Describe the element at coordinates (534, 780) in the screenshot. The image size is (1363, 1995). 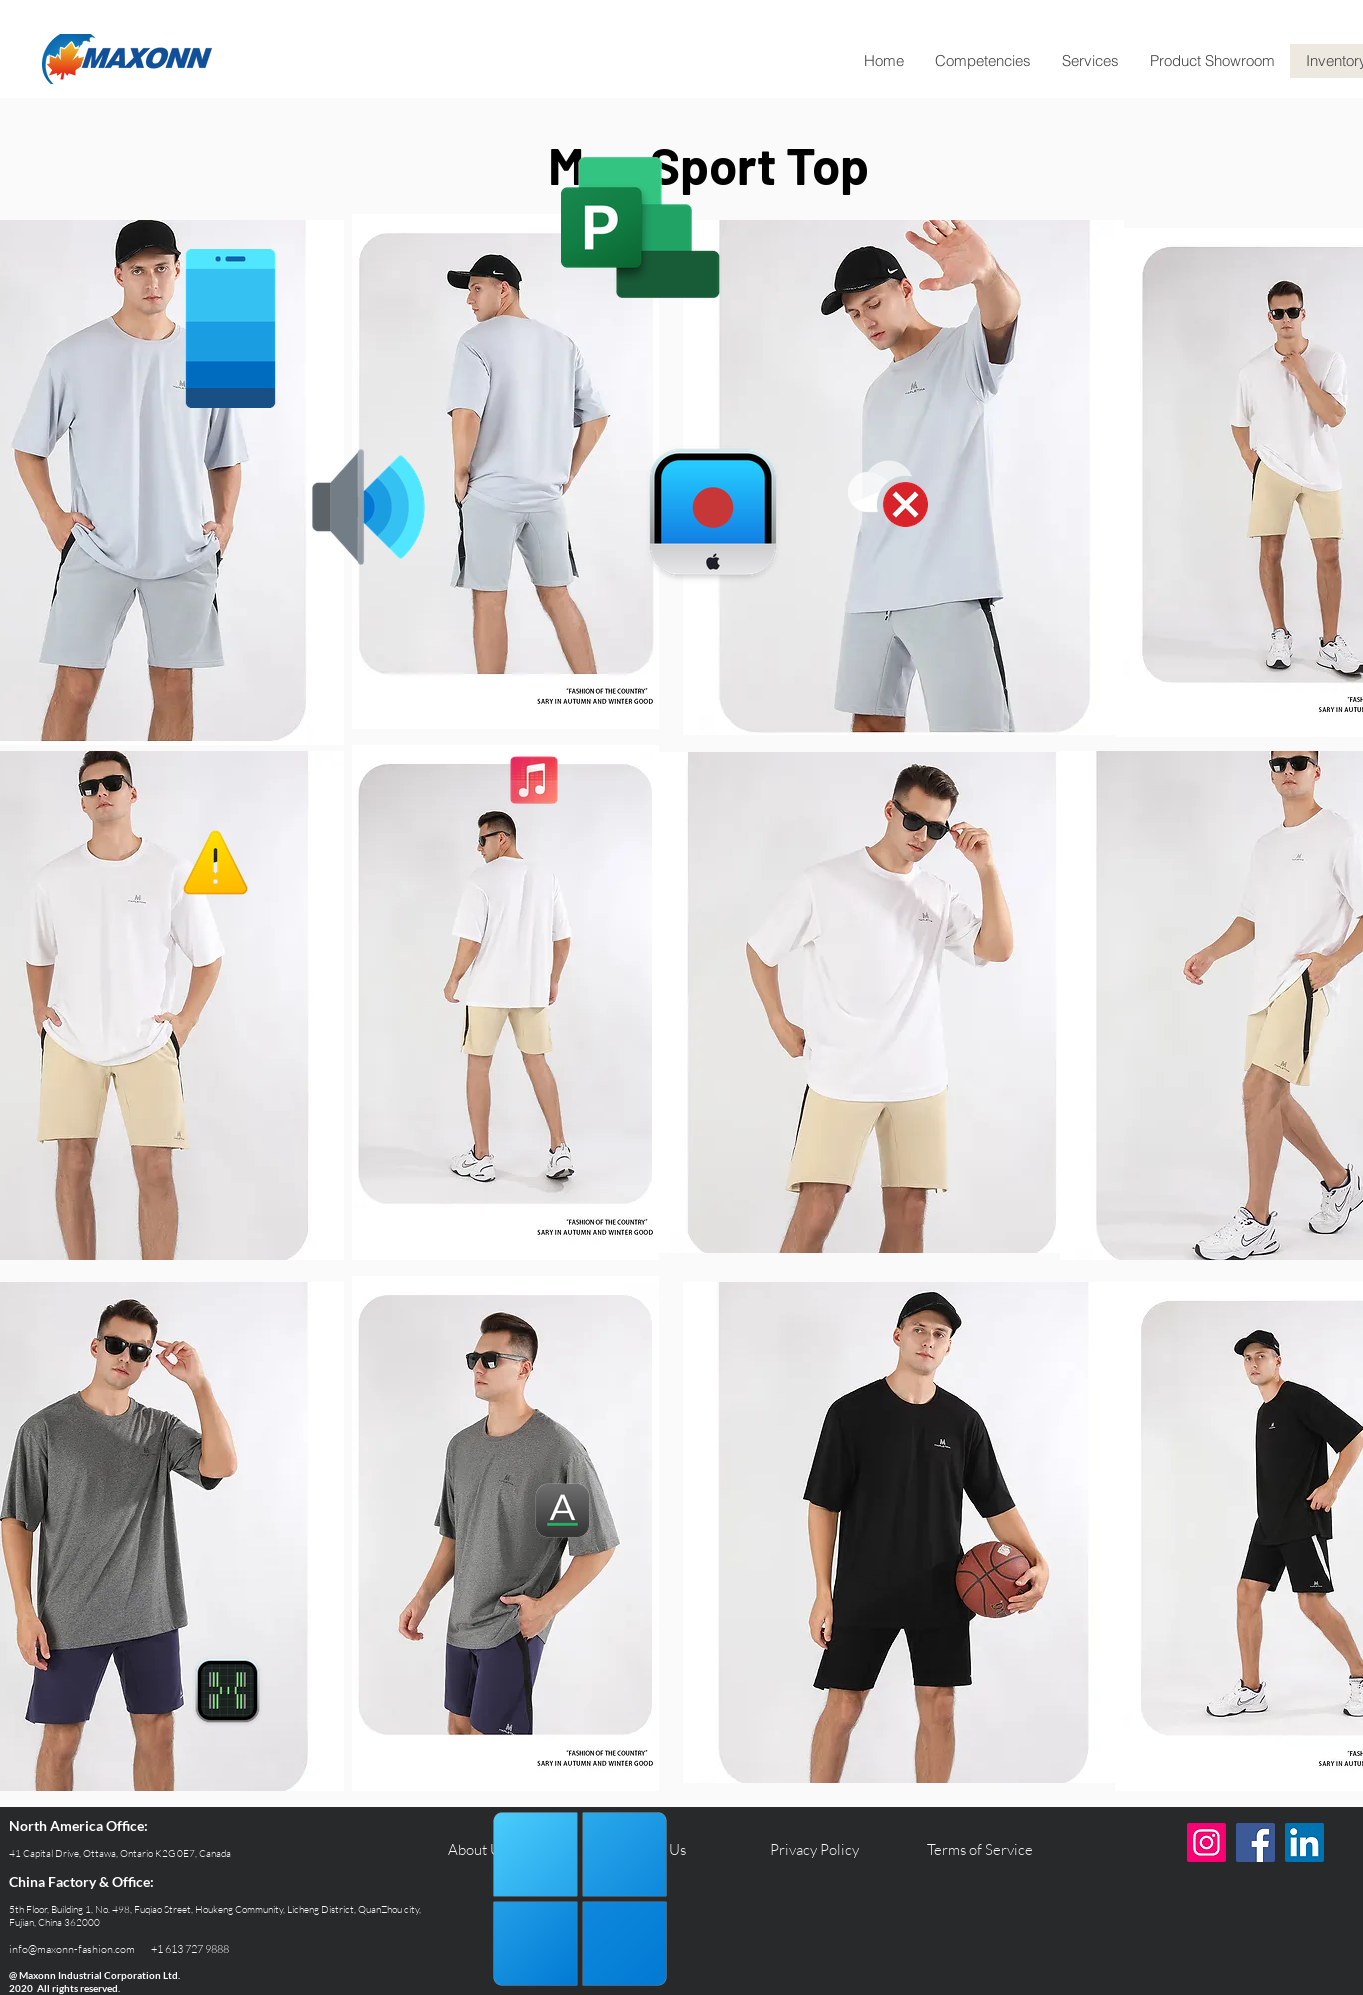
I see `open the music player app` at that location.